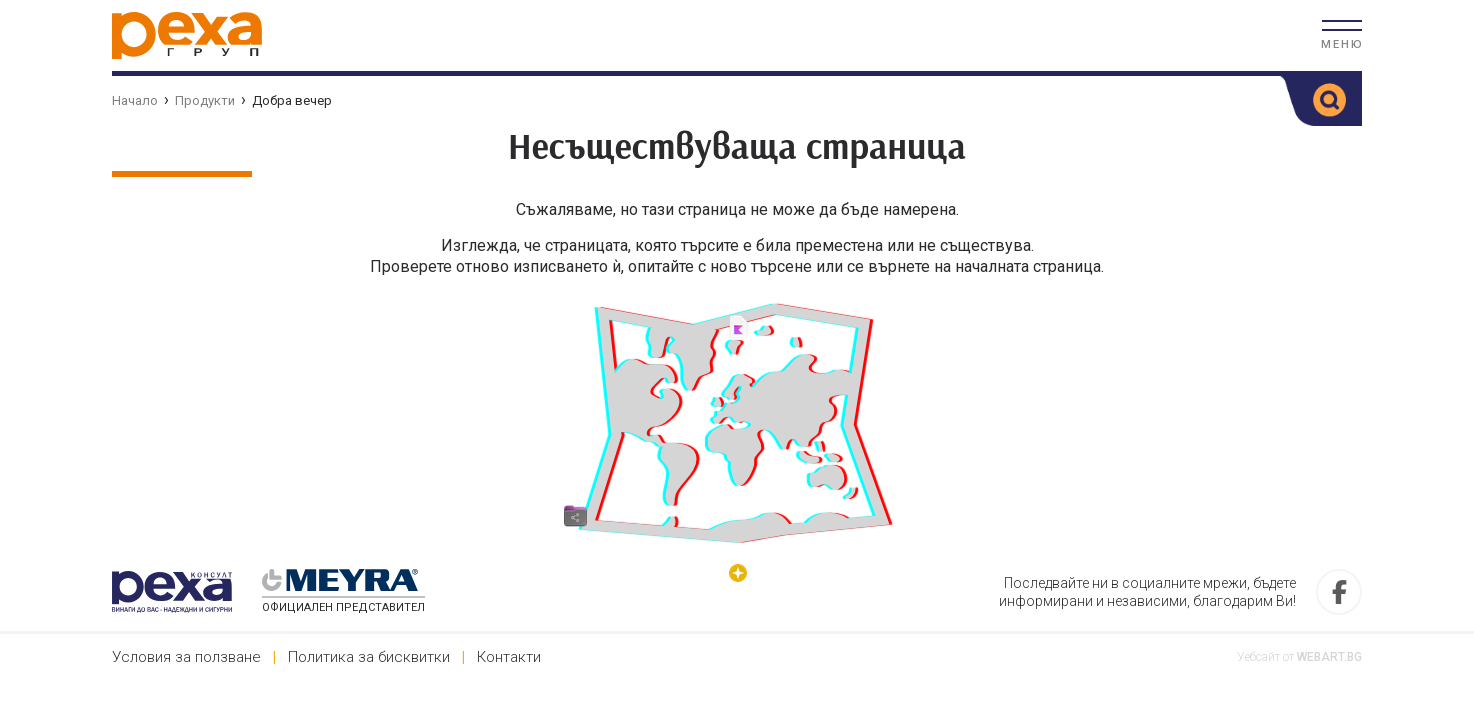 The width and height of the screenshot is (1474, 720). I want to click on mark a bluetooth device as trusted, so click(738, 573).